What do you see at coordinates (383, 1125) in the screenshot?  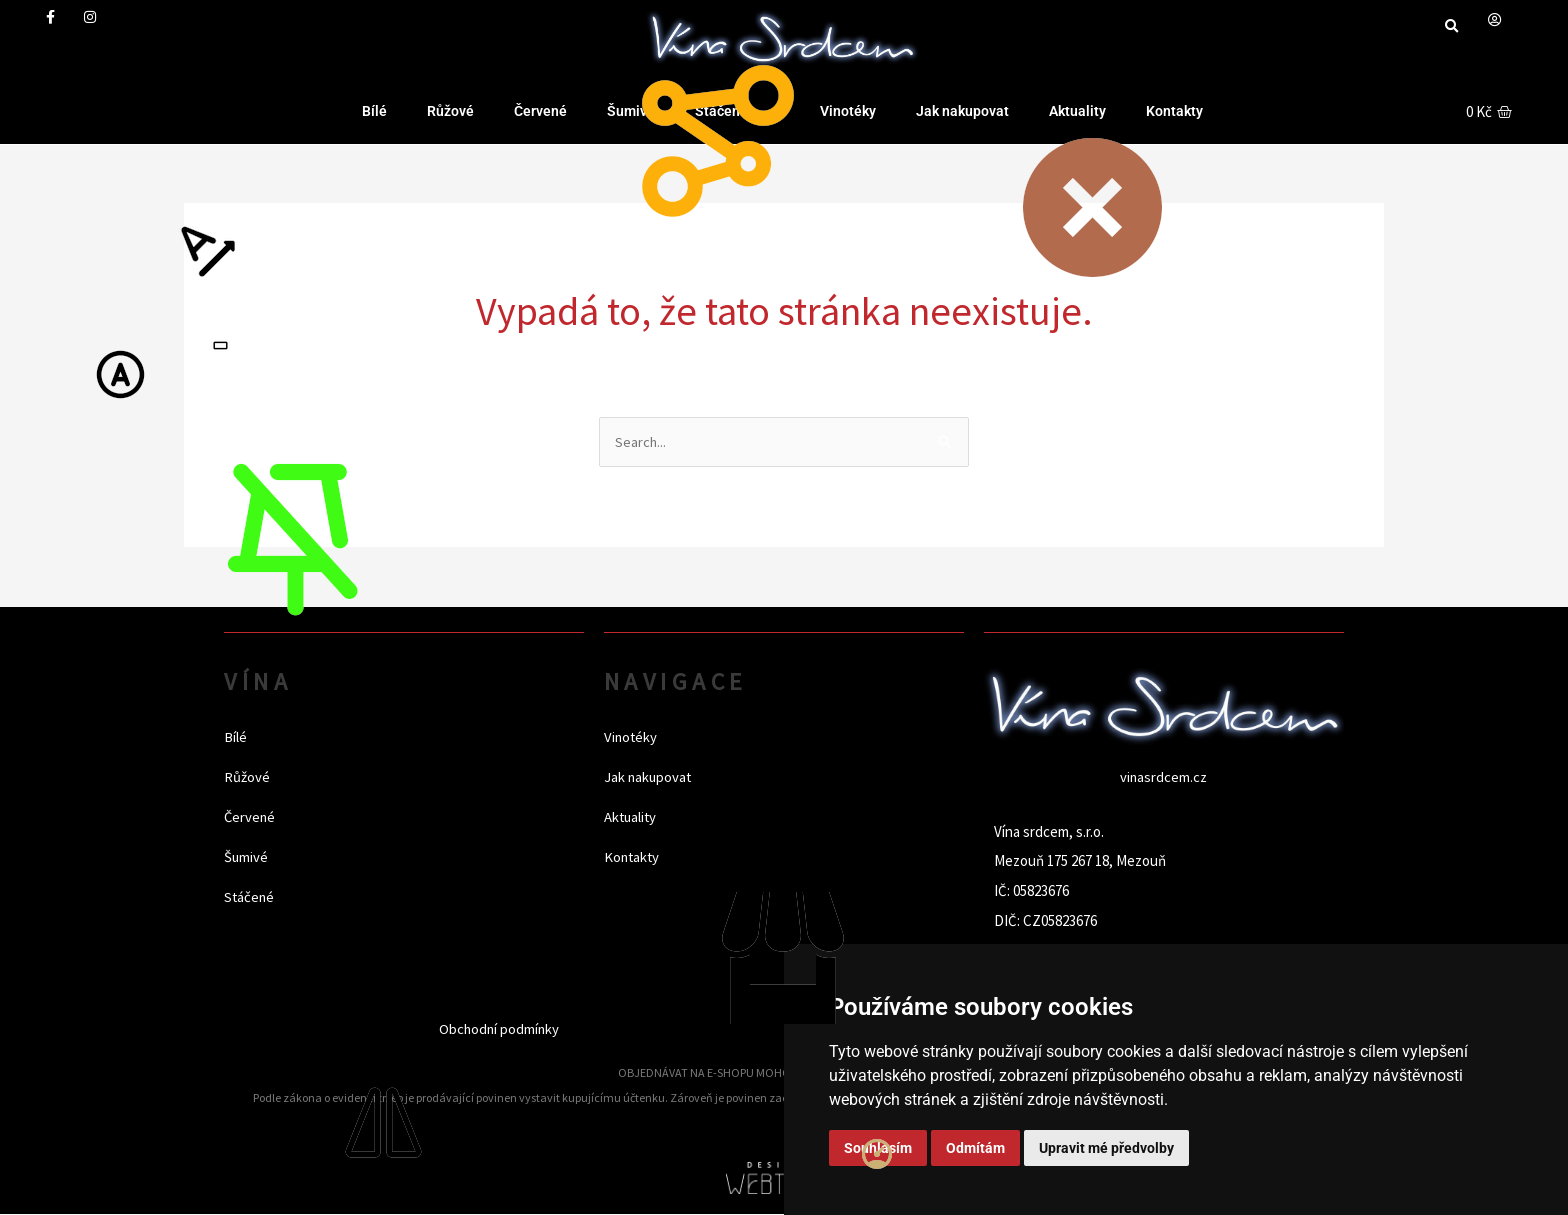 I see `flip image horizontally` at bounding box center [383, 1125].